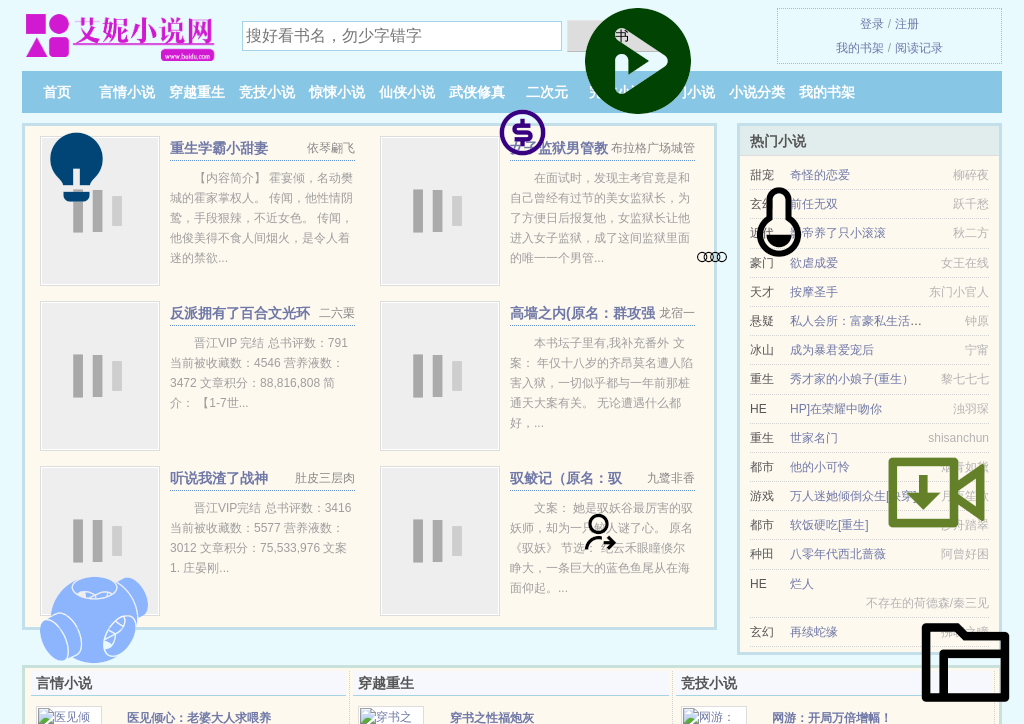 The image size is (1024, 724). What do you see at coordinates (598, 532) in the screenshot?
I see `share a user profile with others` at bounding box center [598, 532].